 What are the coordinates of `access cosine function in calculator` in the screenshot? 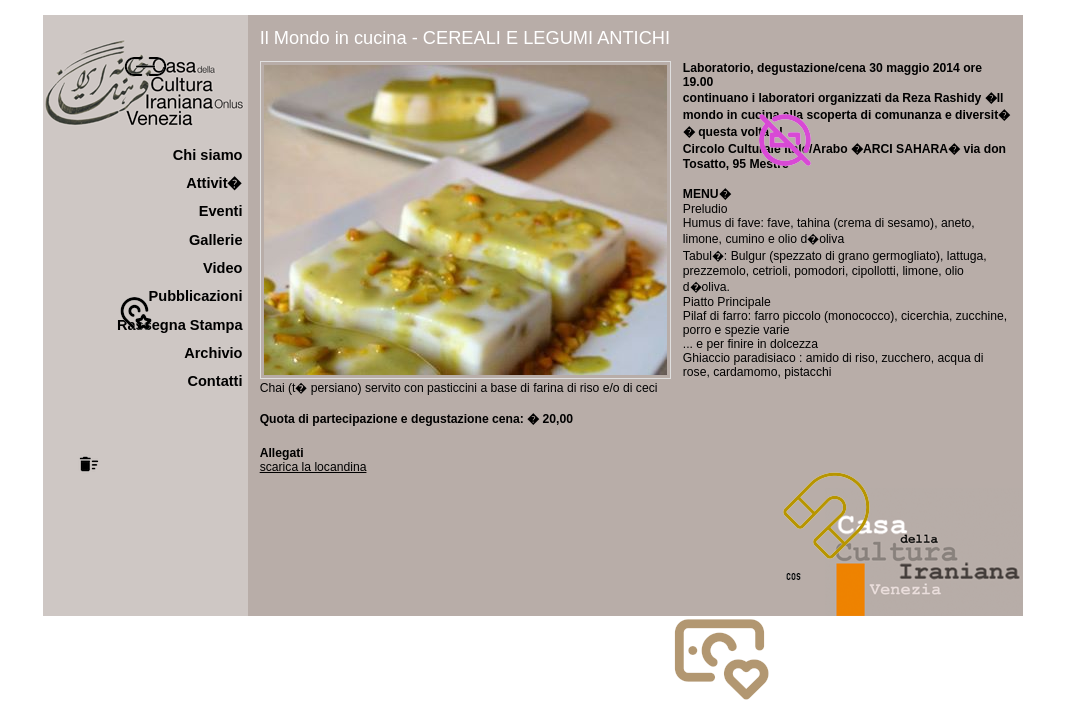 It's located at (793, 576).